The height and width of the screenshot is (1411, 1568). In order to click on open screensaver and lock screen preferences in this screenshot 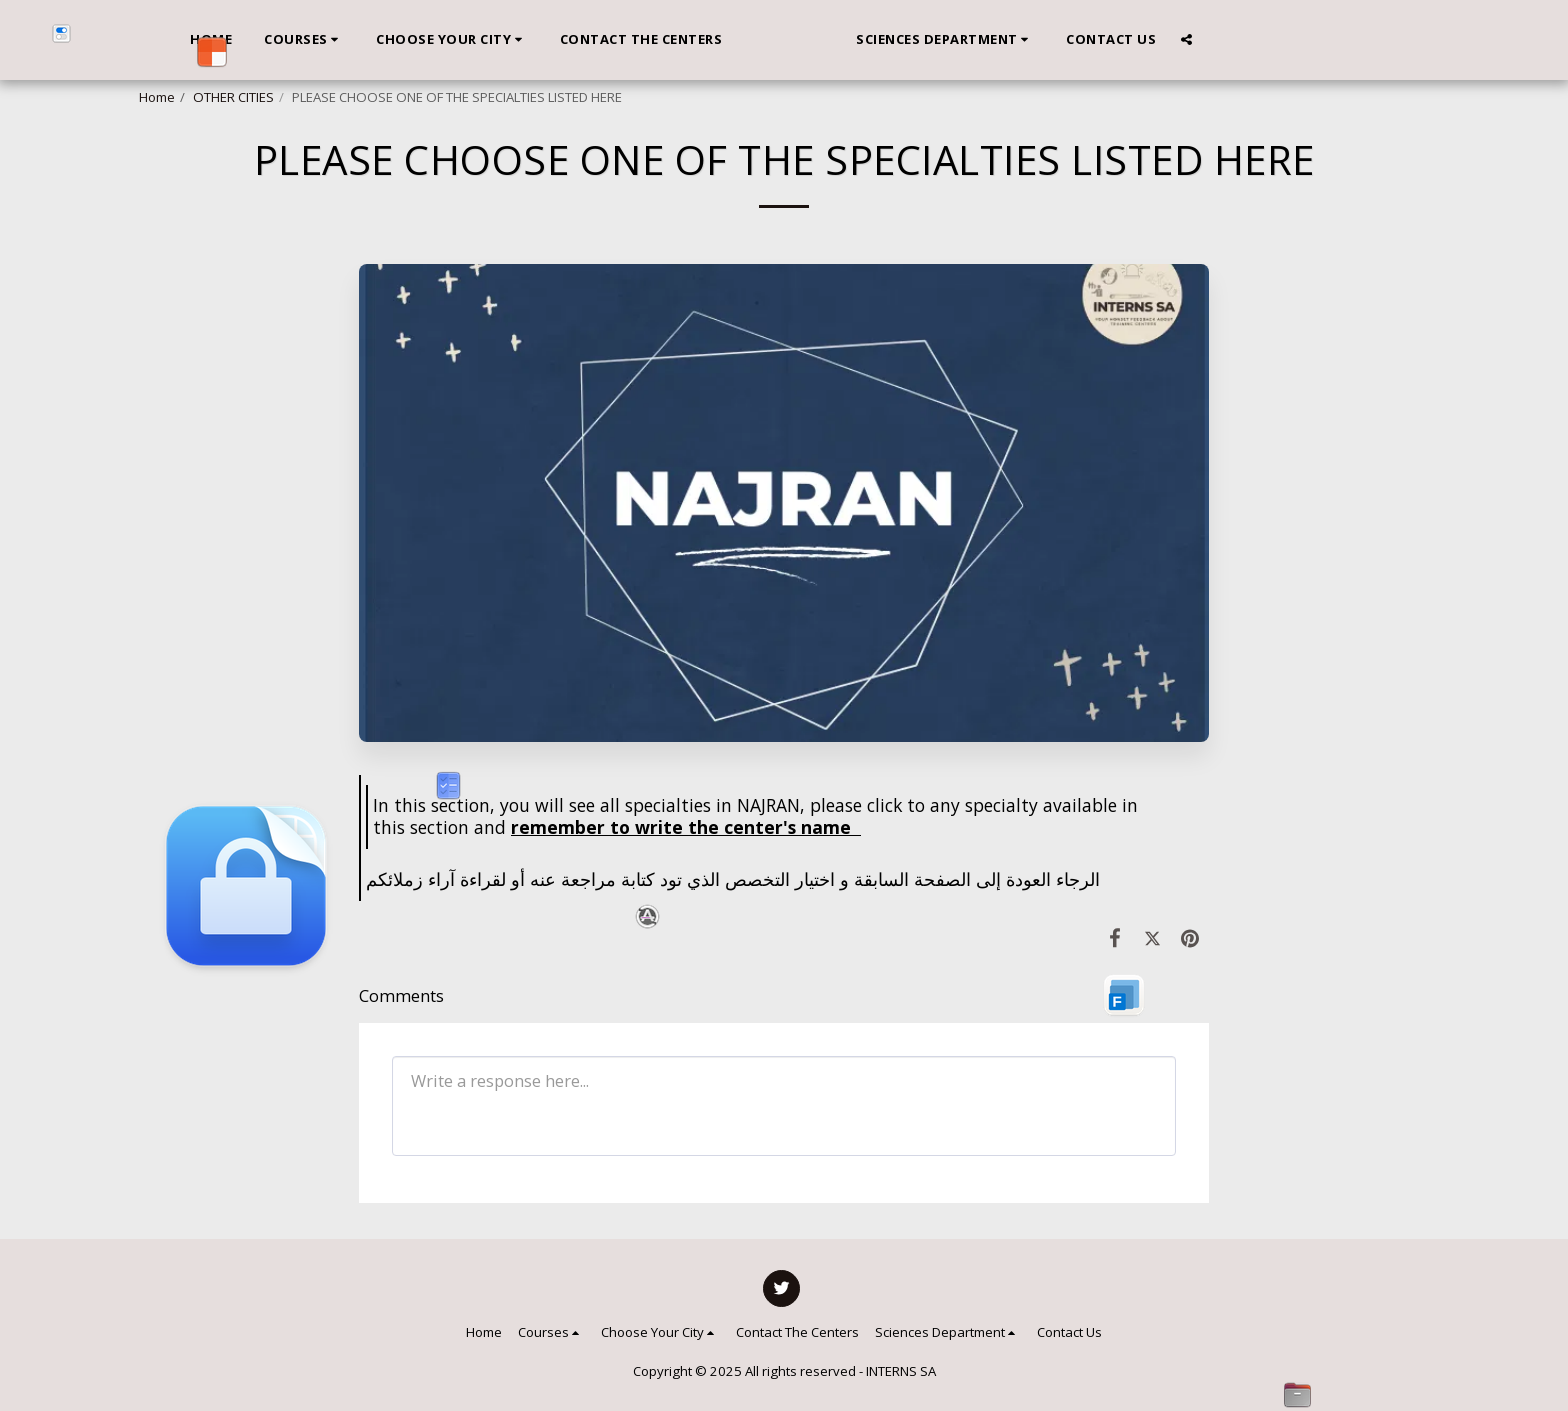, I will do `click(246, 886)`.